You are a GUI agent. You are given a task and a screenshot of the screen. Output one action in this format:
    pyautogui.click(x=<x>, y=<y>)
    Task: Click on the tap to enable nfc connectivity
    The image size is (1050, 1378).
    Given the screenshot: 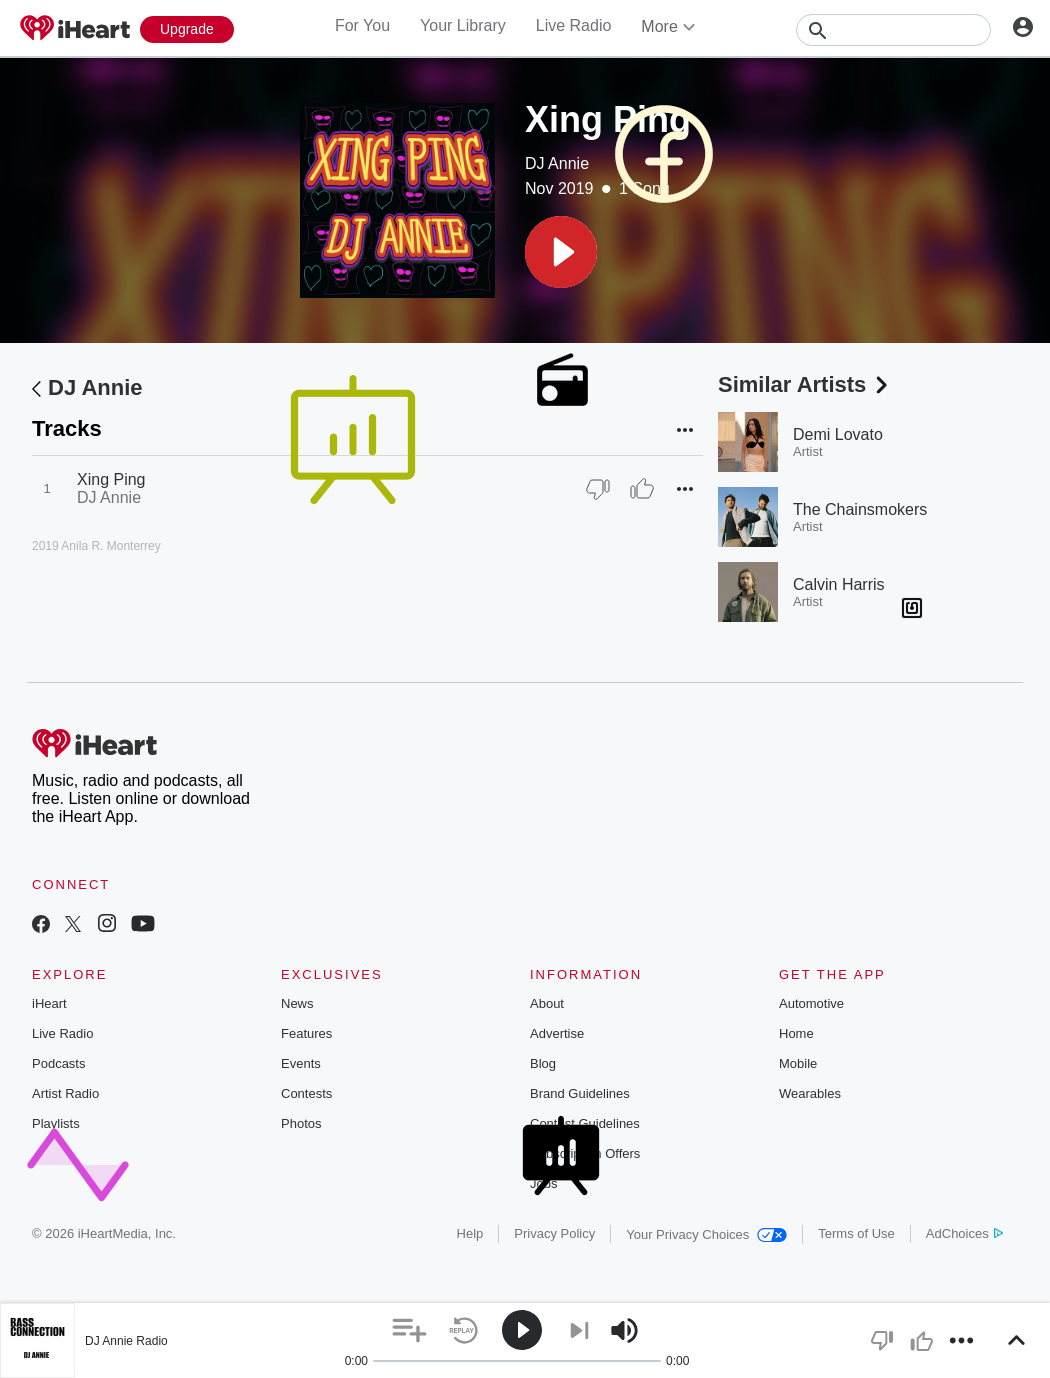 What is the action you would take?
    pyautogui.click(x=912, y=608)
    